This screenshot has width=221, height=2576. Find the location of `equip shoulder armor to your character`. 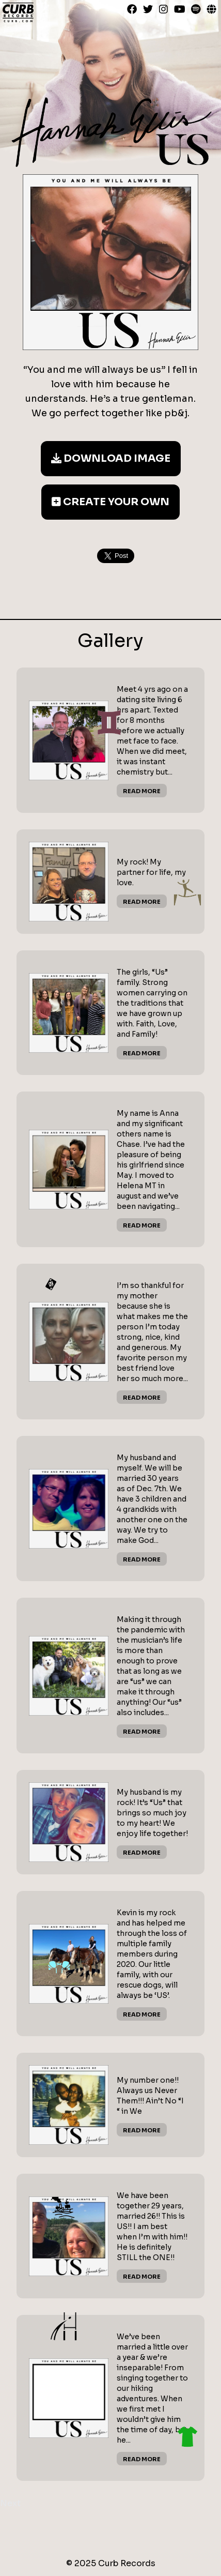

equip shoulder armor to your character is located at coordinates (59, 1967).